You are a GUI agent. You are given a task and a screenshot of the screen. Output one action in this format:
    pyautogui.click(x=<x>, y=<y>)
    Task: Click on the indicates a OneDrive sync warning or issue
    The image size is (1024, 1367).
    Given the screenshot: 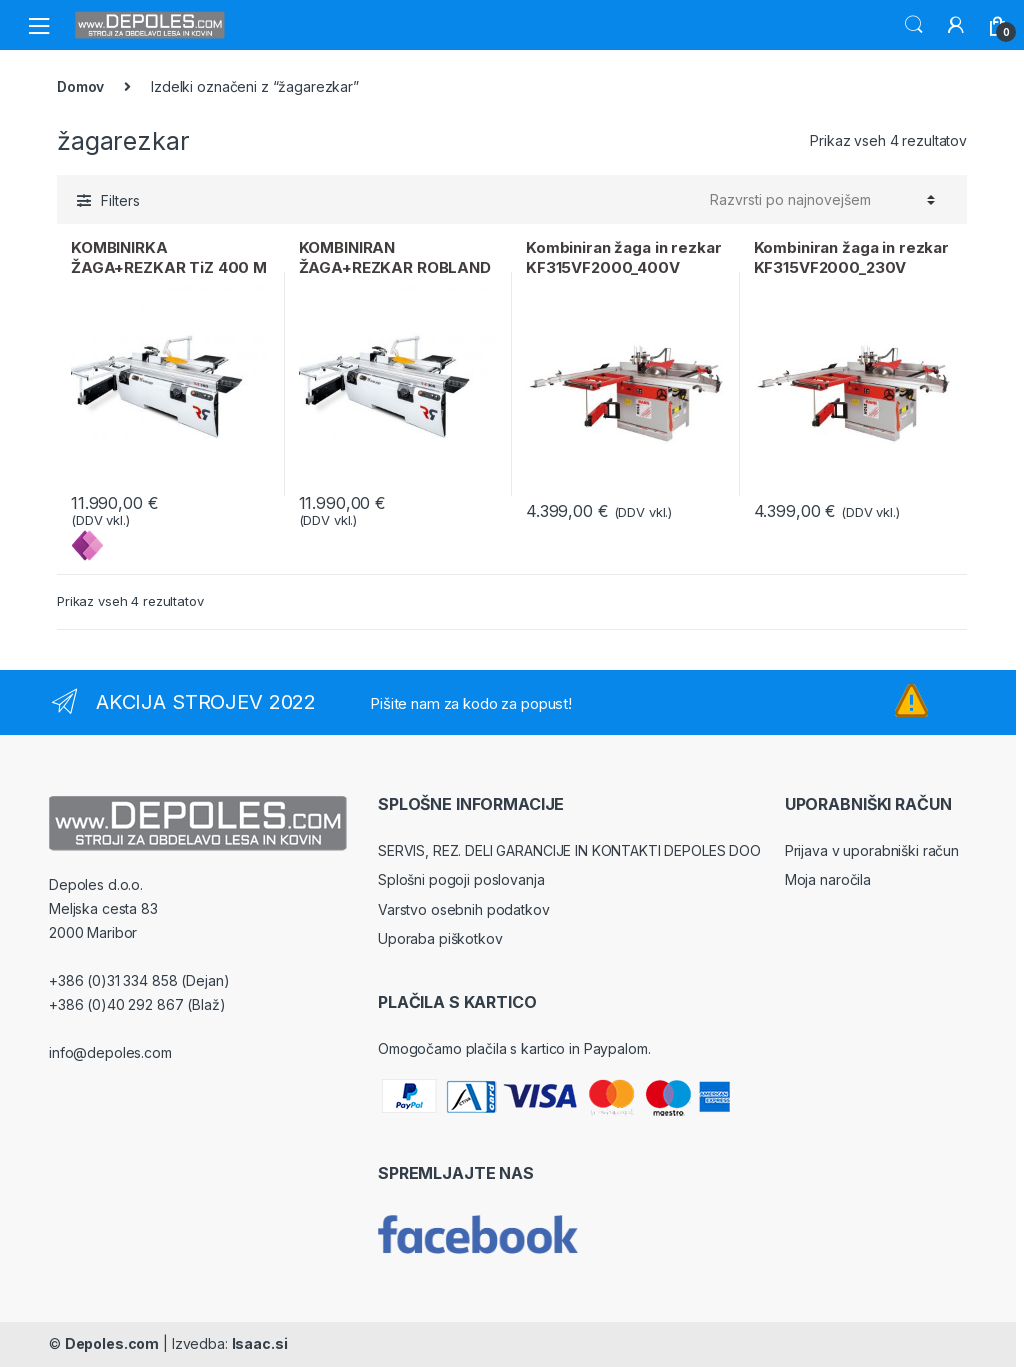 What is the action you would take?
    pyautogui.click(x=911, y=700)
    